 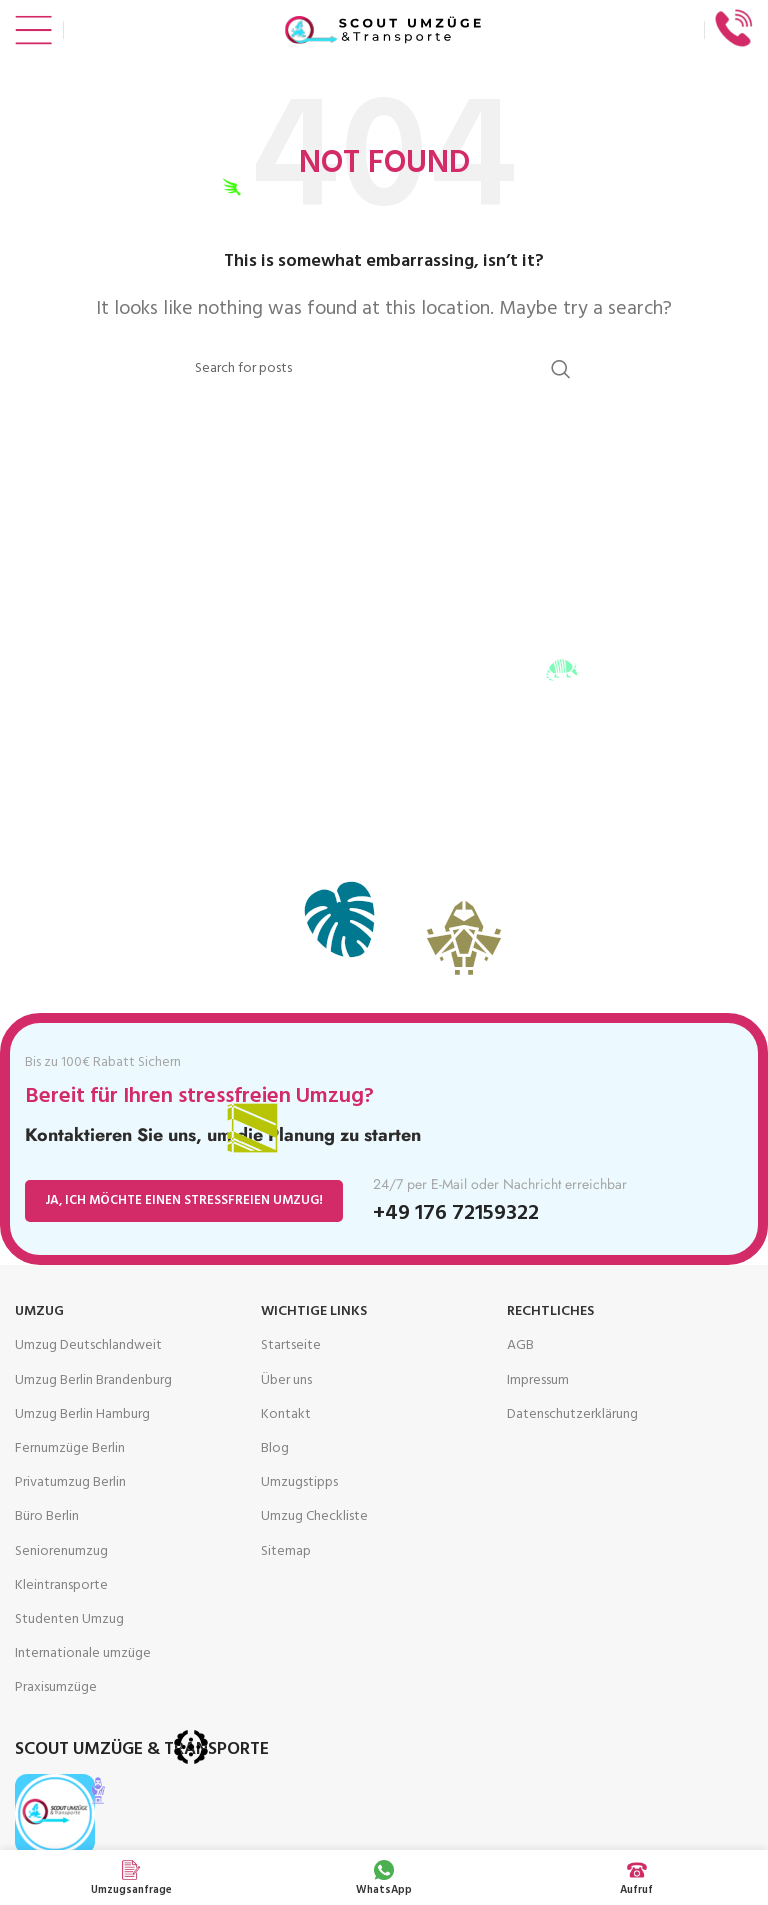 What do you see at coordinates (98, 1790) in the screenshot?
I see `access philosophy or humanities content` at bounding box center [98, 1790].